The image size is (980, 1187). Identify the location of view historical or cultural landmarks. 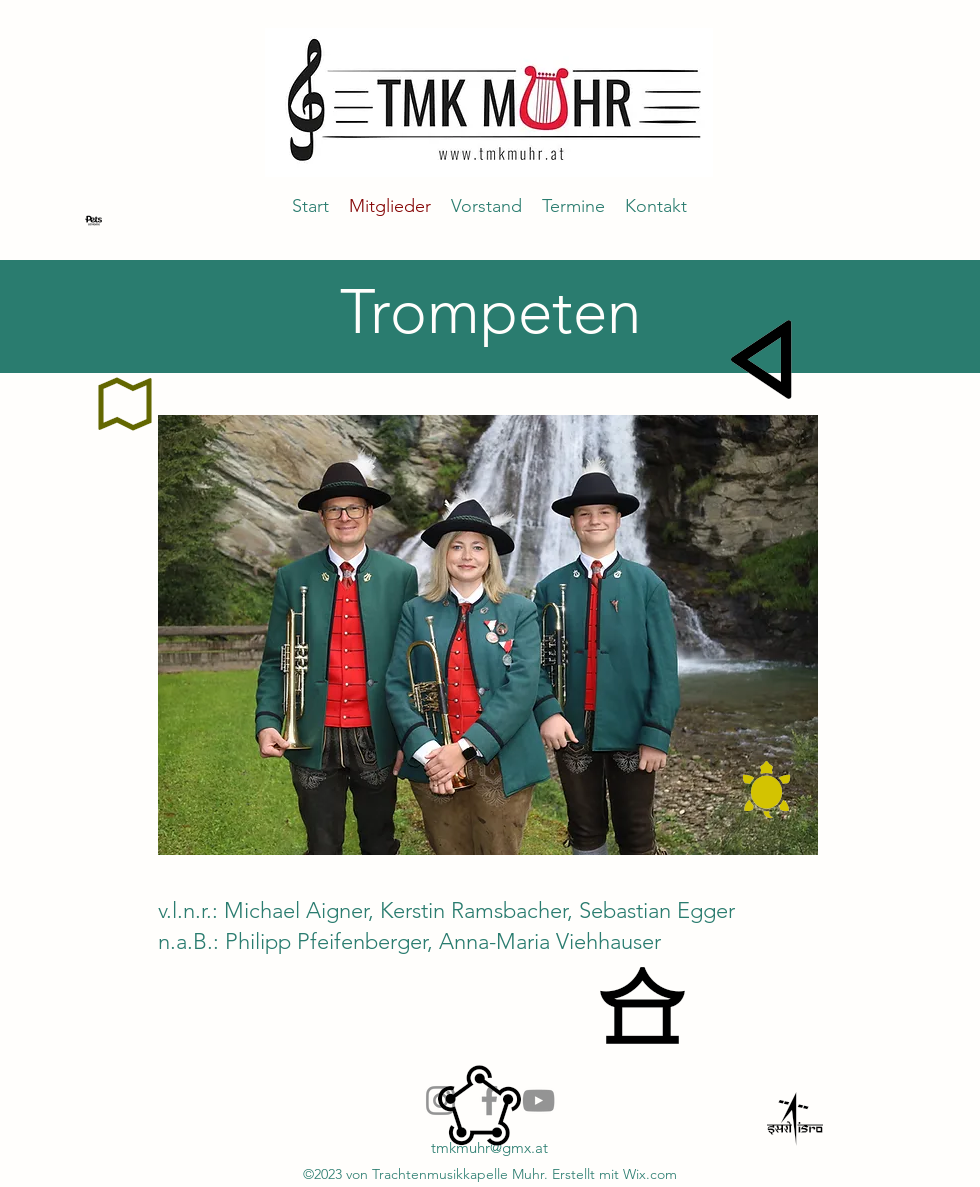
(642, 1007).